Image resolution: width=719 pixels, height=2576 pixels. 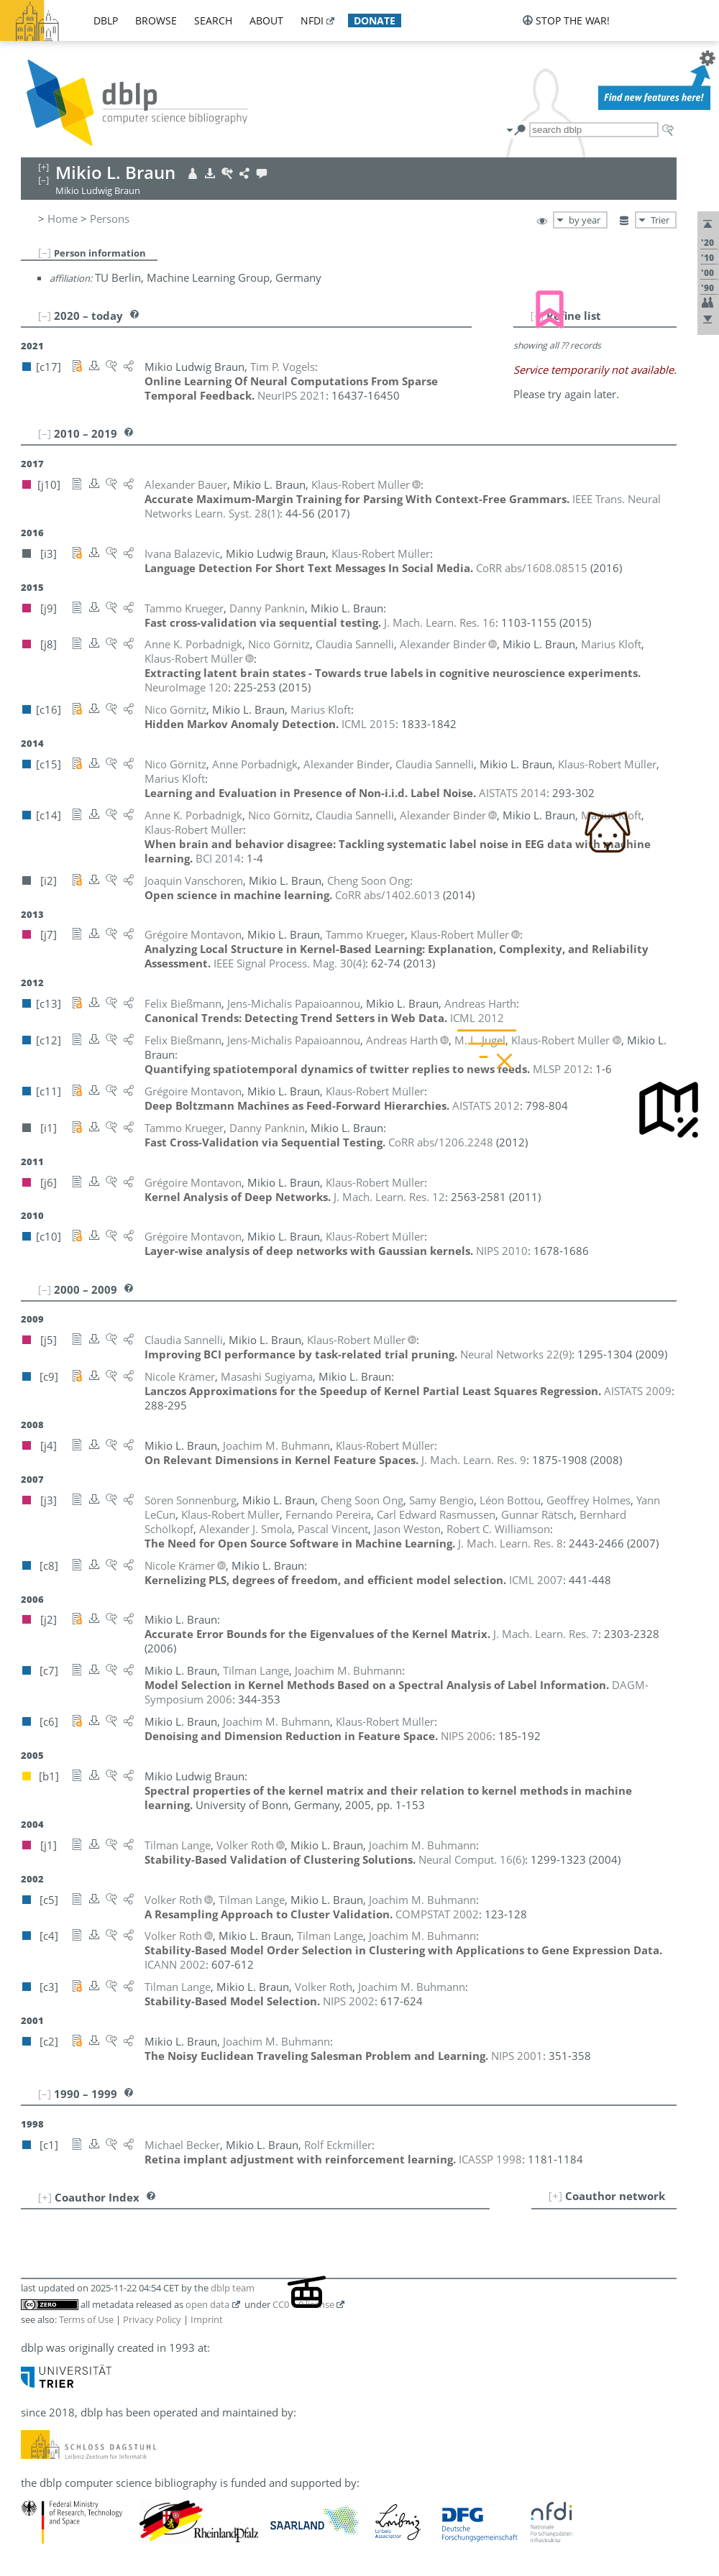 I want to click on clear all active filters, so click(x=487, y=1041).